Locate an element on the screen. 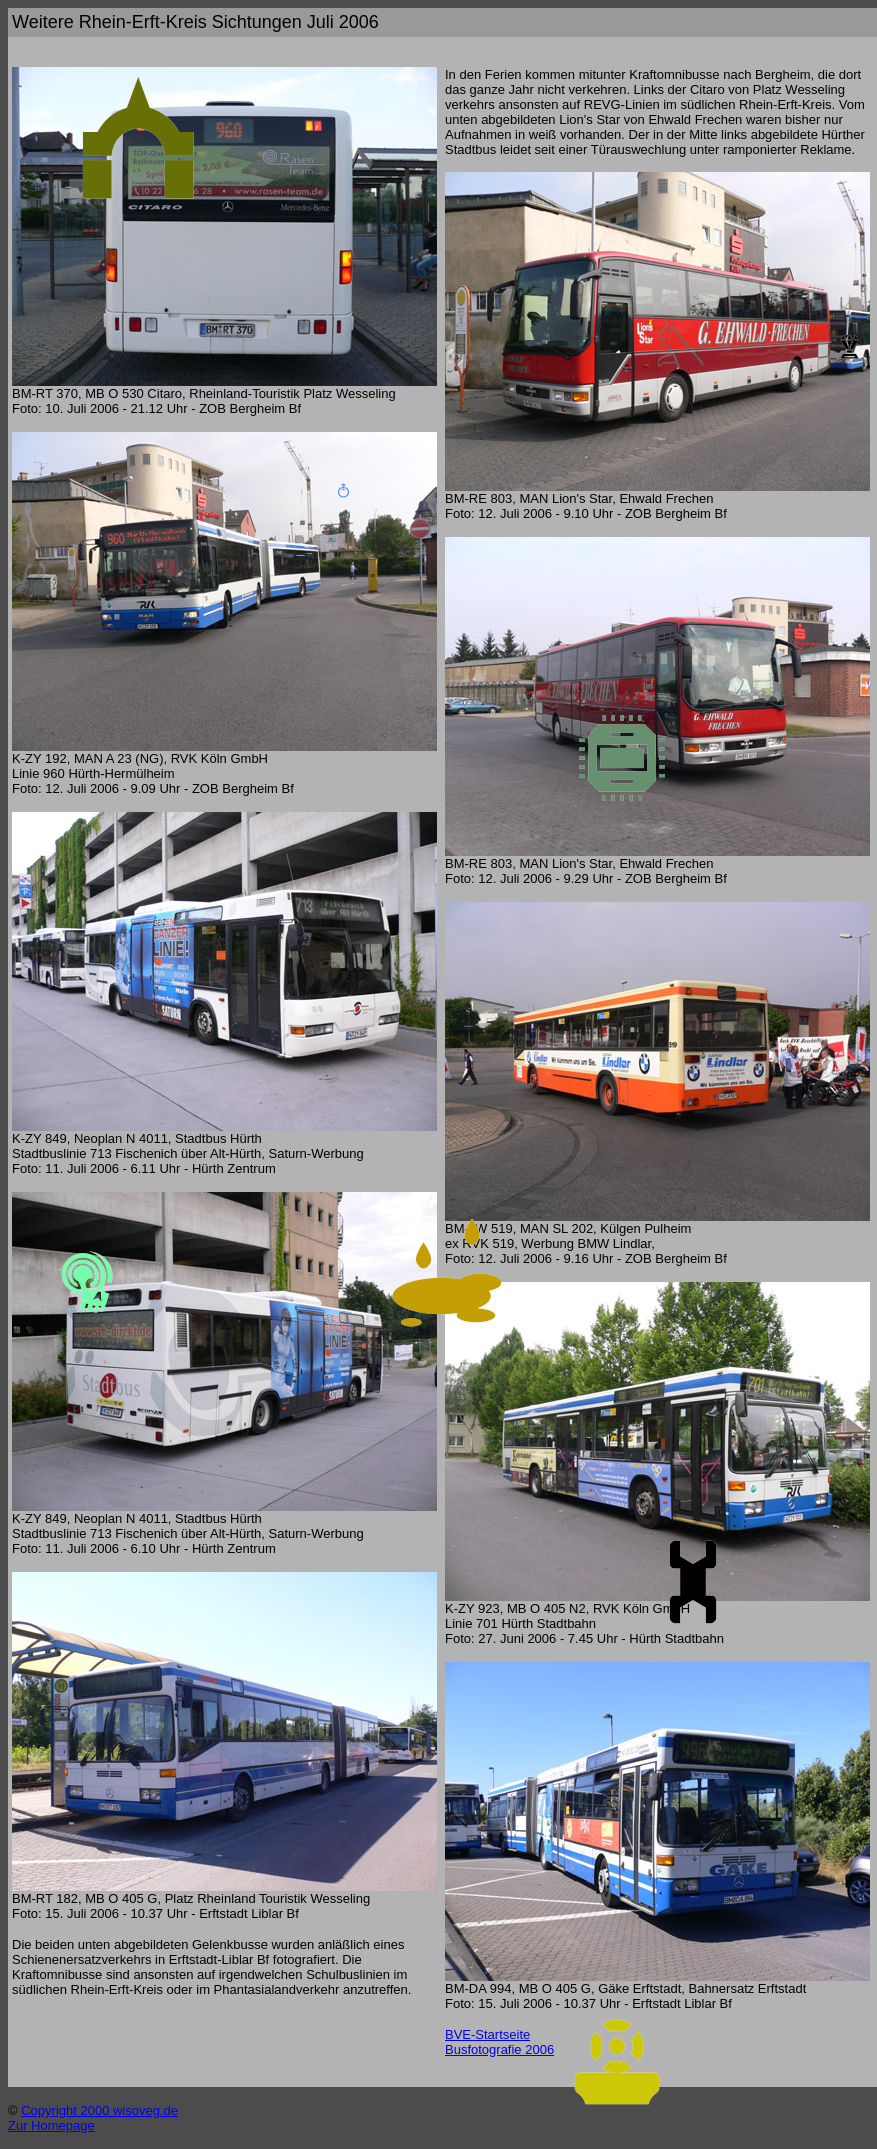  indicates a water leak or fluid spill is located at coordinates (446, 1271).